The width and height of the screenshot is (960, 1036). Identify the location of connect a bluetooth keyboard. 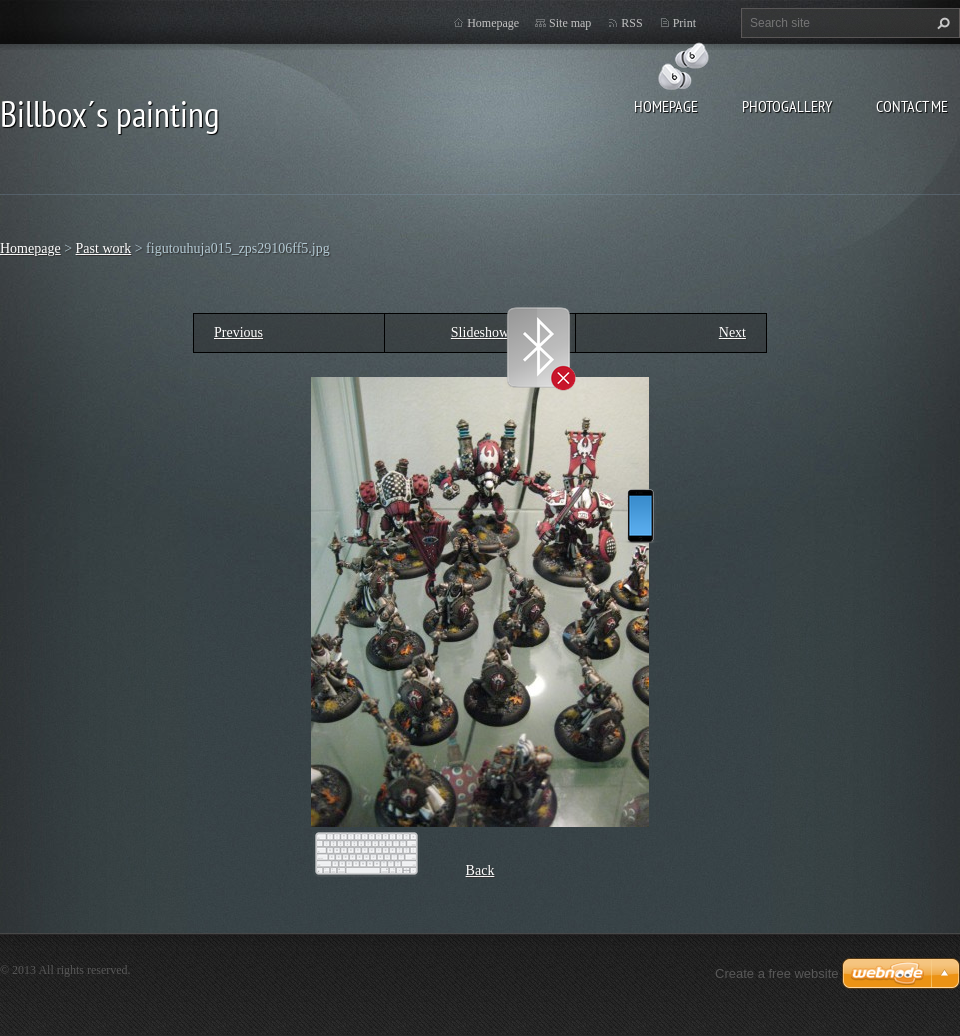
(366, 853).